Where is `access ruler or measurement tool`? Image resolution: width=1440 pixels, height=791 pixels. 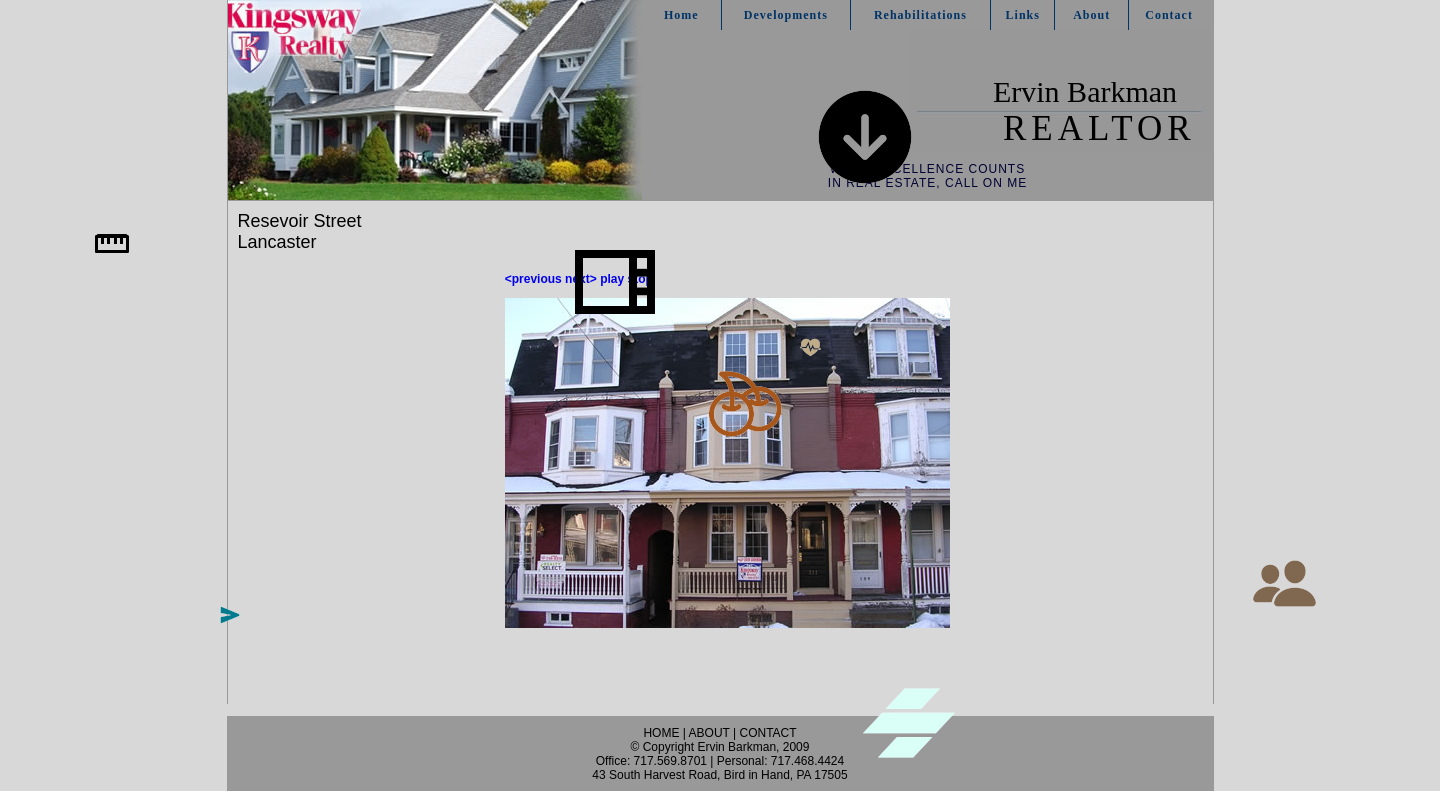
access ruler or measurement tool is located at coordinates (112, 244).